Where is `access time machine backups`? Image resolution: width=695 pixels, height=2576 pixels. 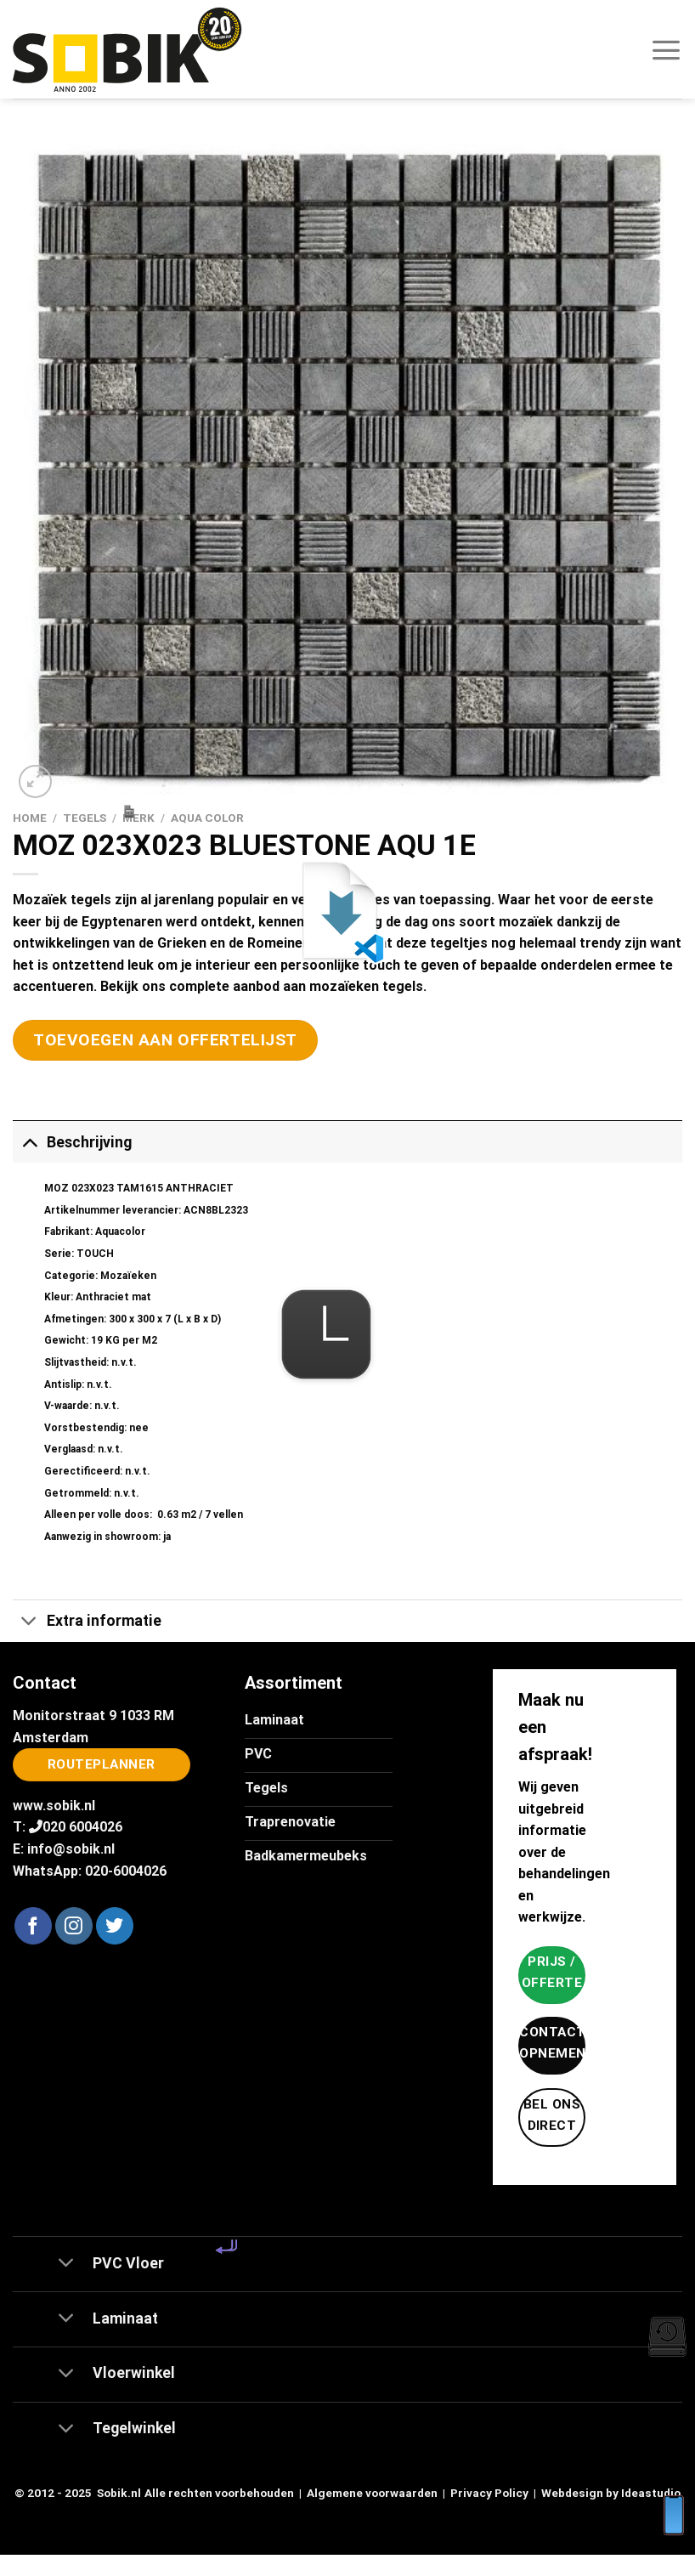
access time machine backups is located at coordinates (667, 2336).